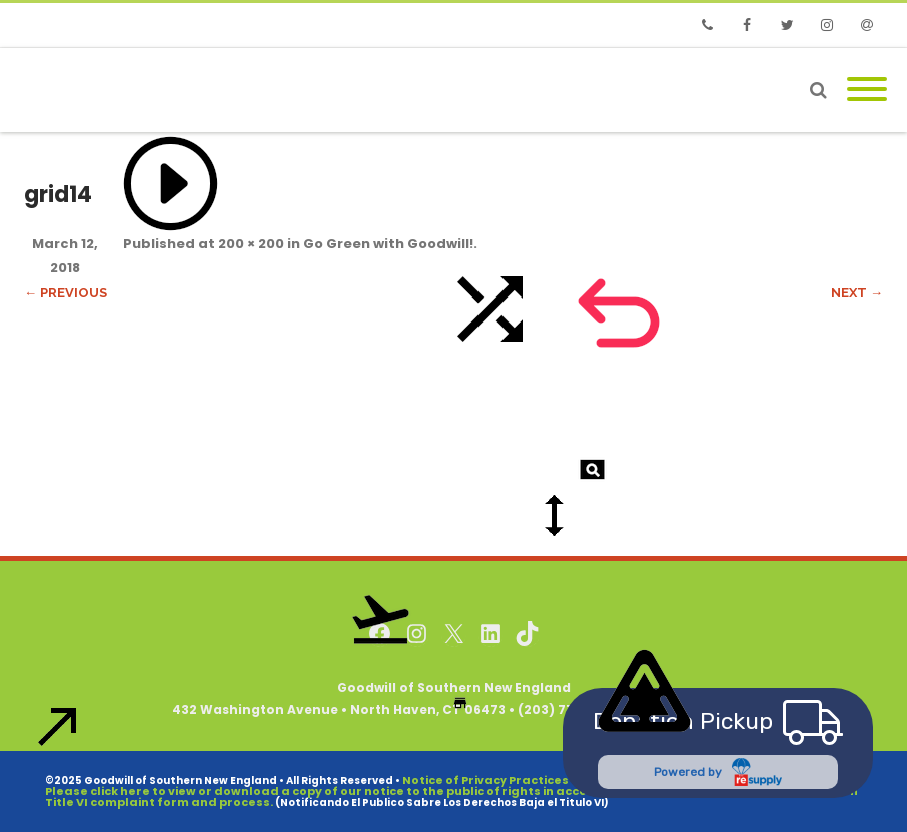  Describe the element at coordinates (490, 309) in the screenshot. I see `shuffle playlist or queue order` at that location.